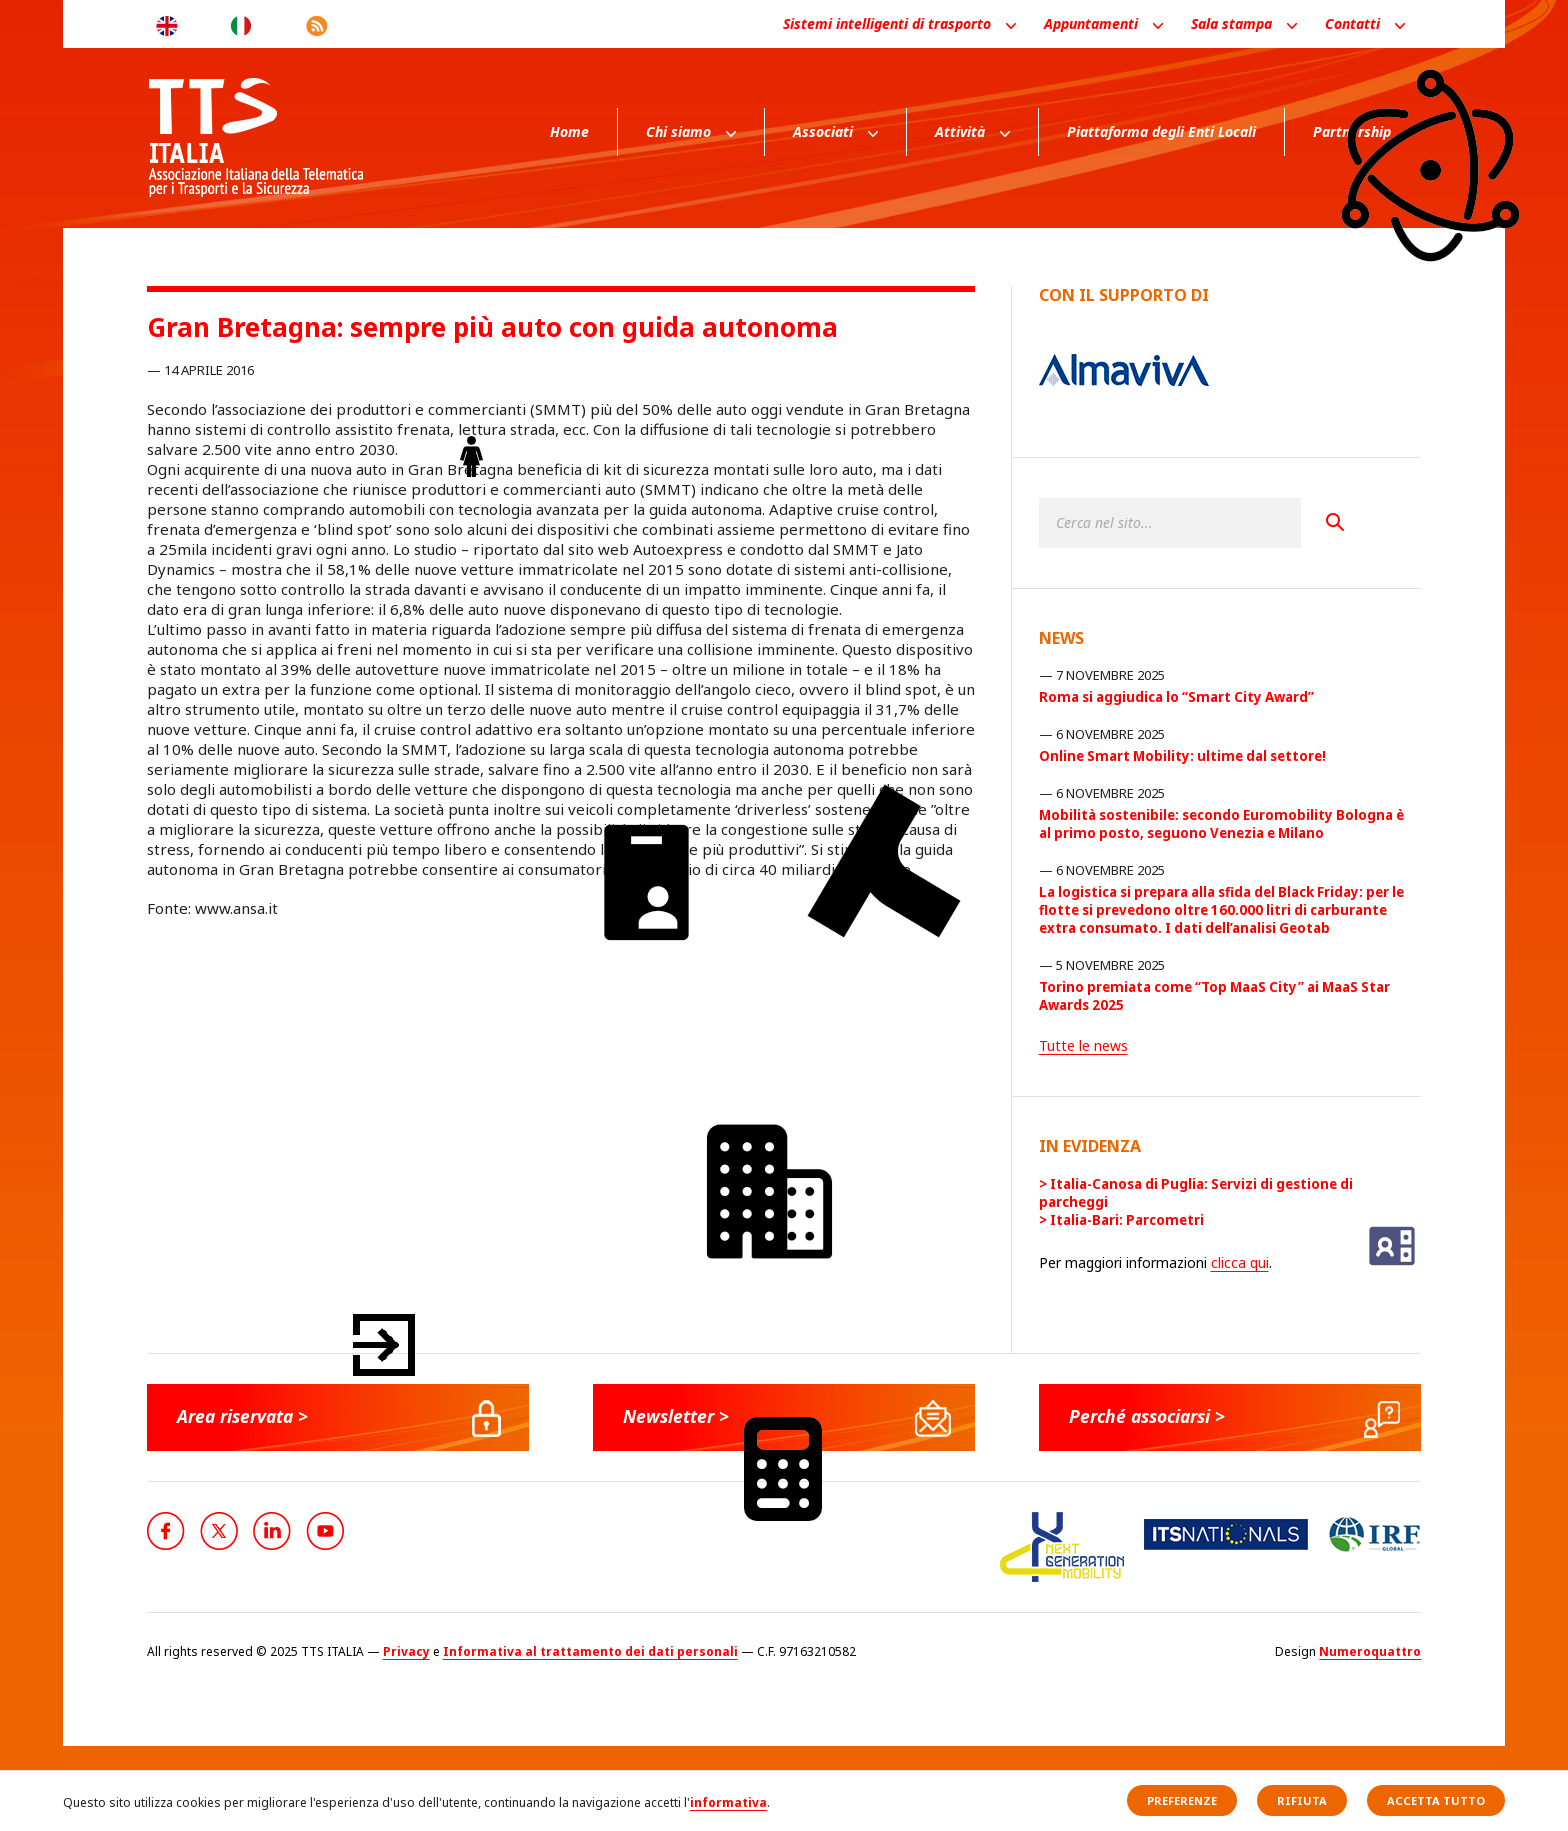 The width and height of the screenshot is (1568, 1831). What do you see at coordinates (884, 861) in the screenshot?
I see `trapeze app or service branding` at bounding box center [884, 861].